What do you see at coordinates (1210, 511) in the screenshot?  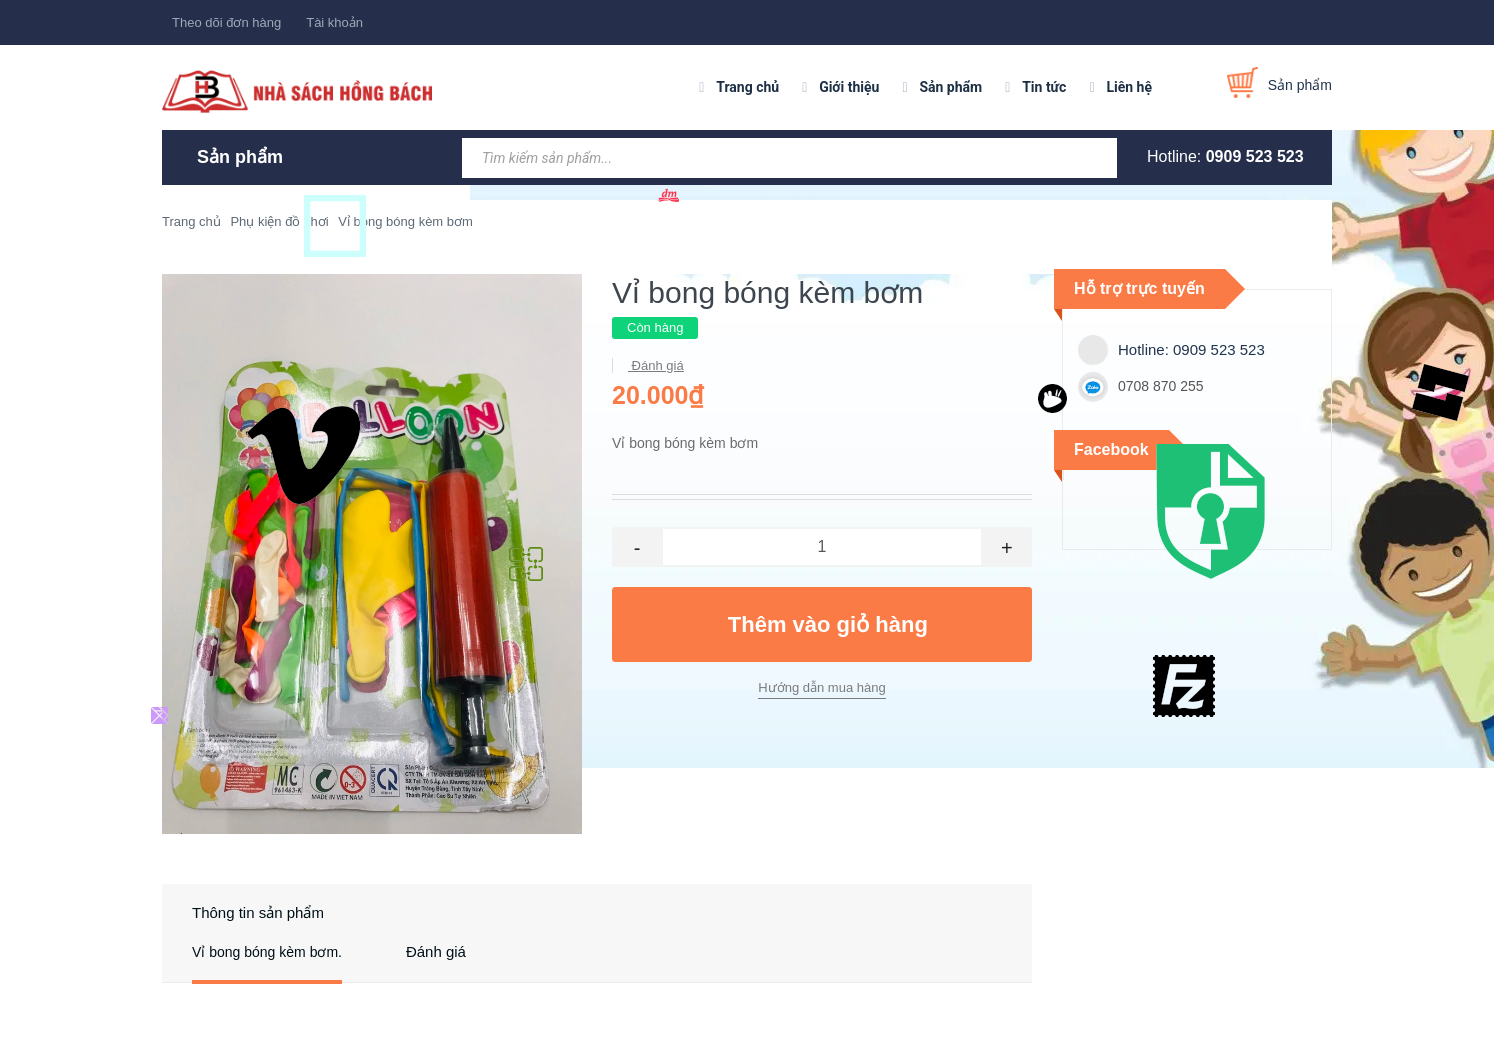 I see `open cryptpad secure document editor` at bounding box center [1210, 511].